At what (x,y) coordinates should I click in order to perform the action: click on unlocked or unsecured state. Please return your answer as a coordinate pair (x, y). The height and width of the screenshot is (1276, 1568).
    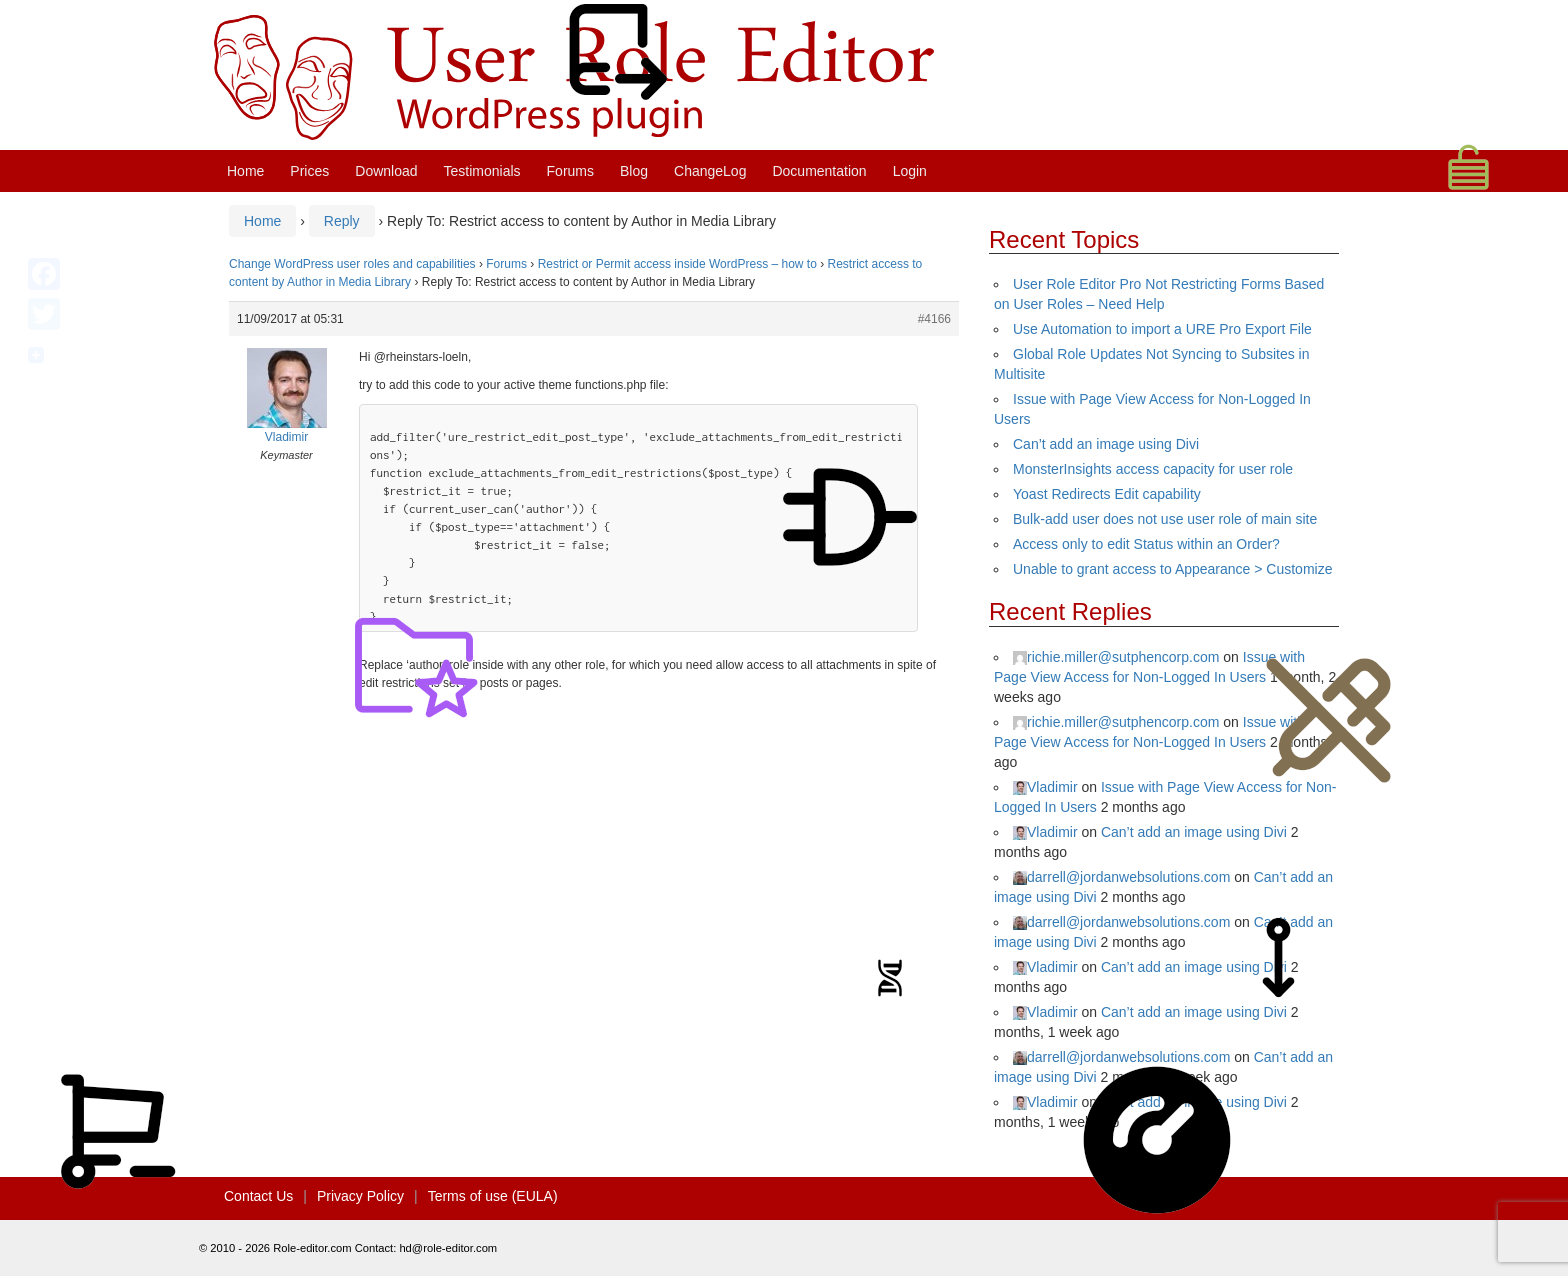
    Looking at the image, I should click on (1468, 169).